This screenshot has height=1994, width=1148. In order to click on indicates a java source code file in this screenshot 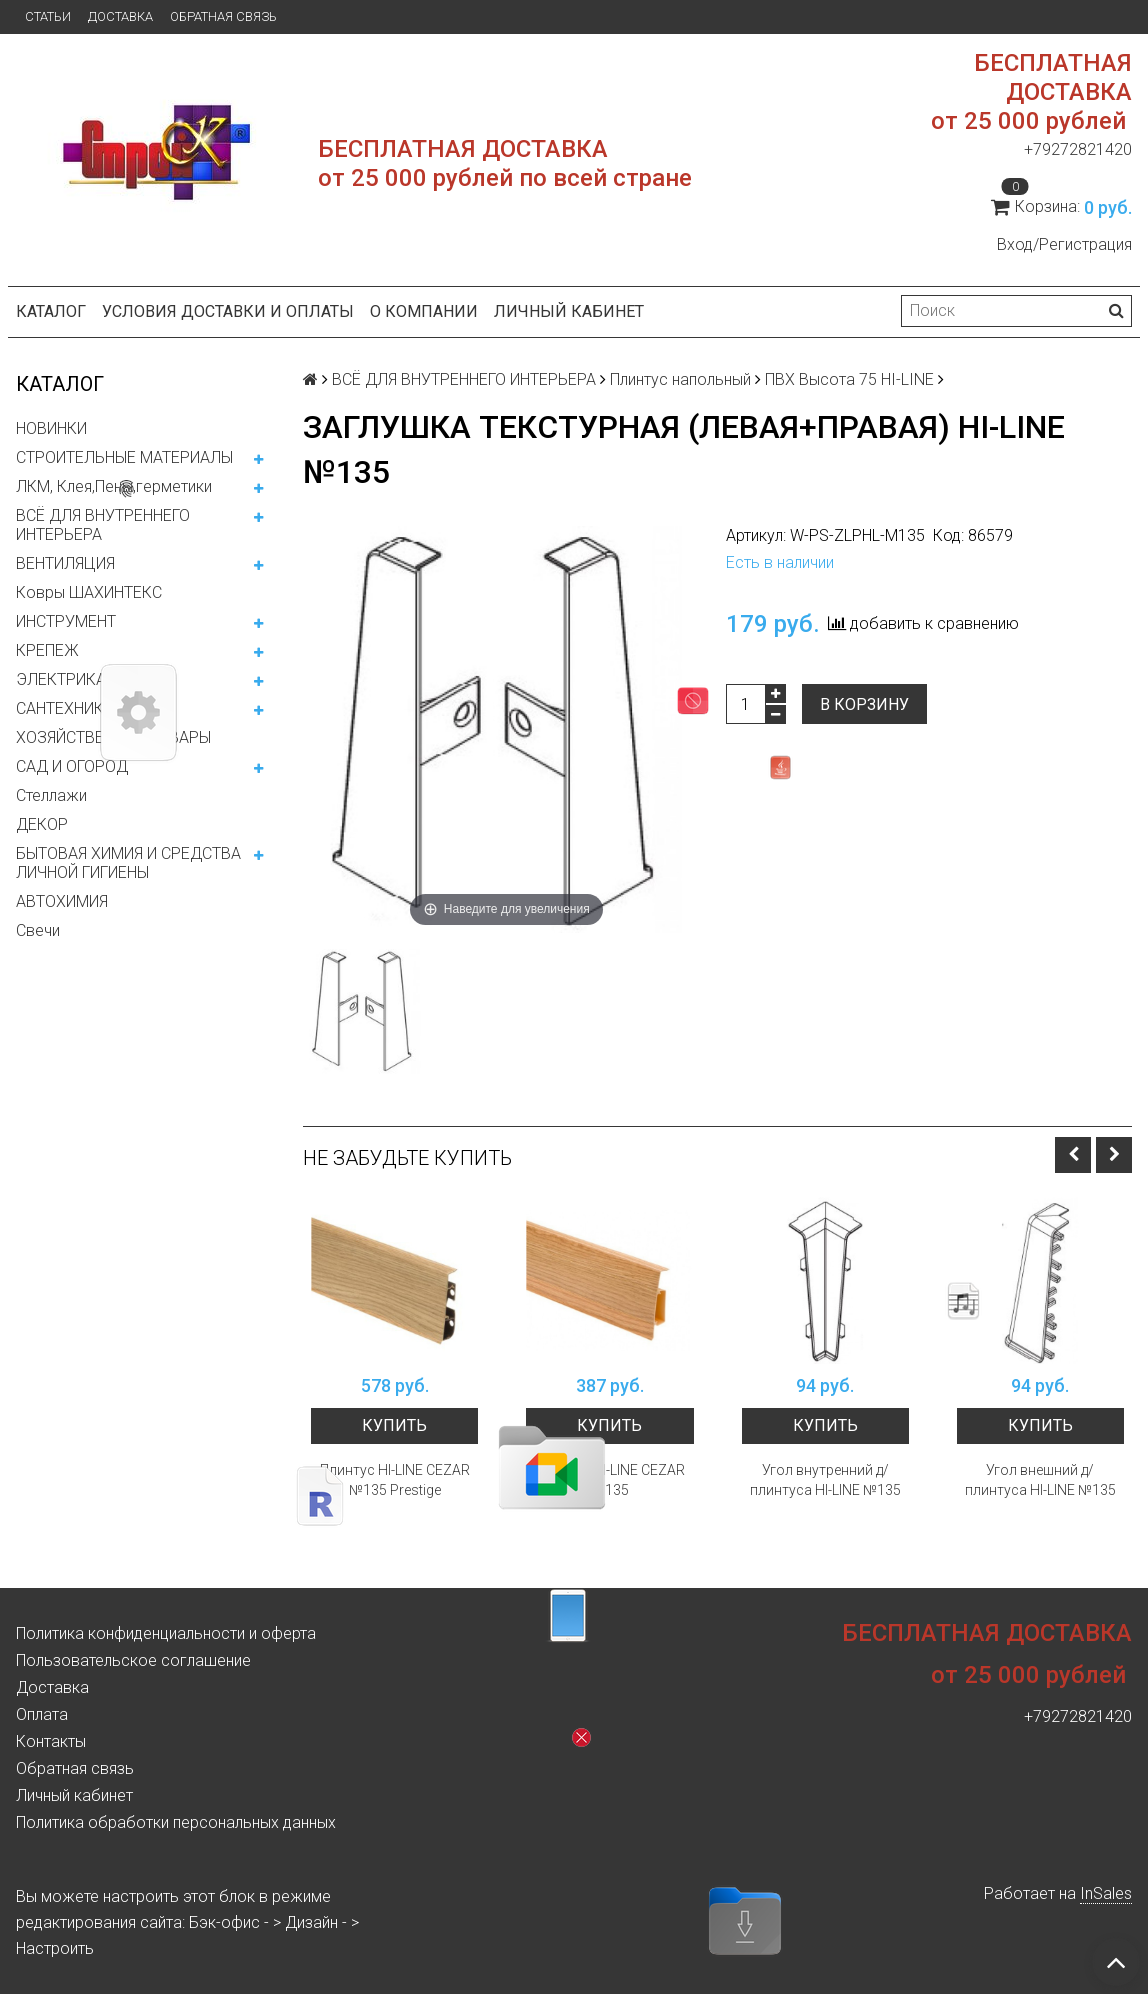, I will do `click(780, 767)`.